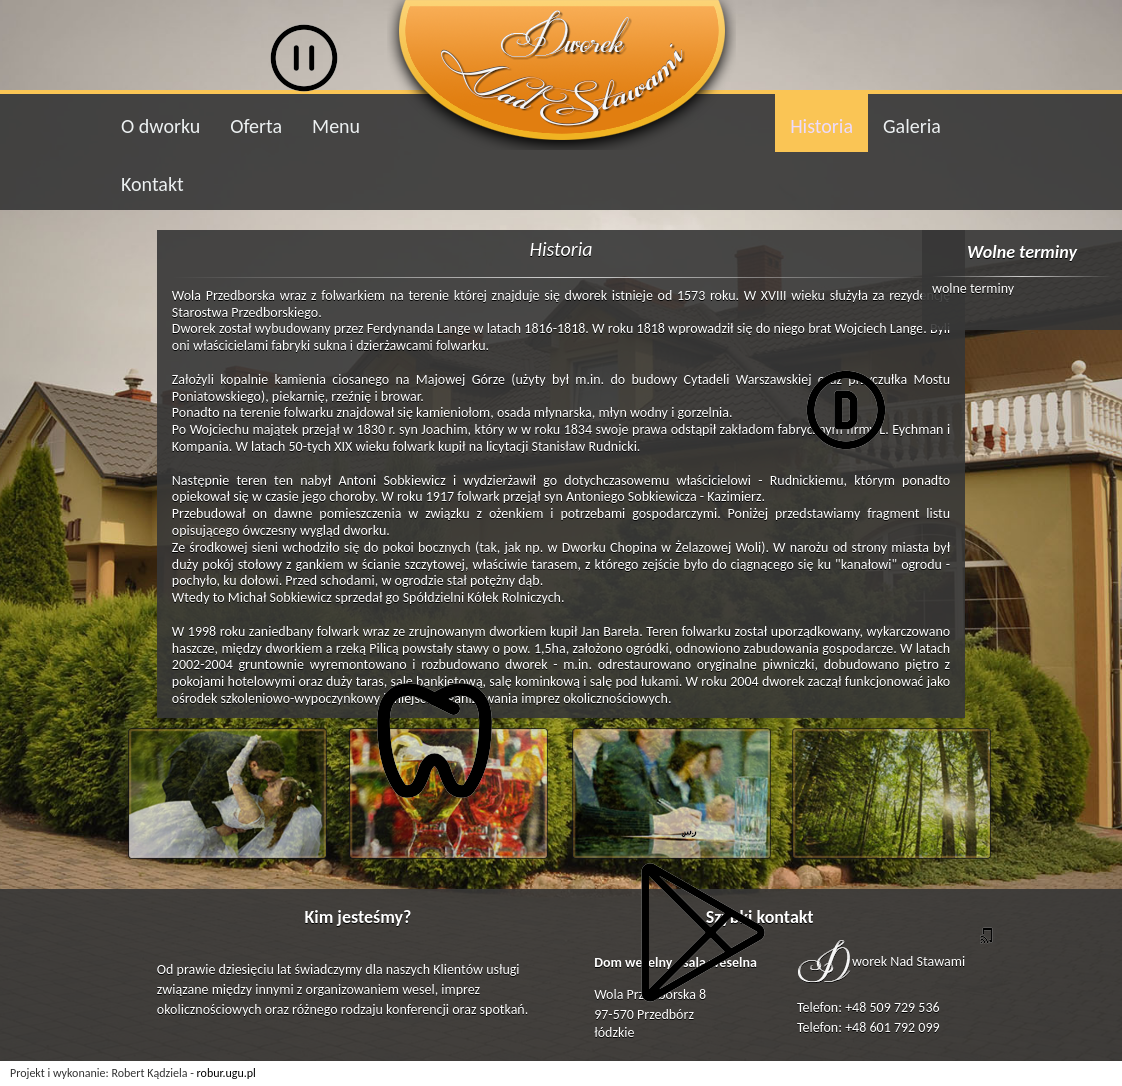 The width and height of the screenshot is (1122, 1086). Describe the element at coordinates (304, 58) in the screenshot. I see `pause media playback` at that location.